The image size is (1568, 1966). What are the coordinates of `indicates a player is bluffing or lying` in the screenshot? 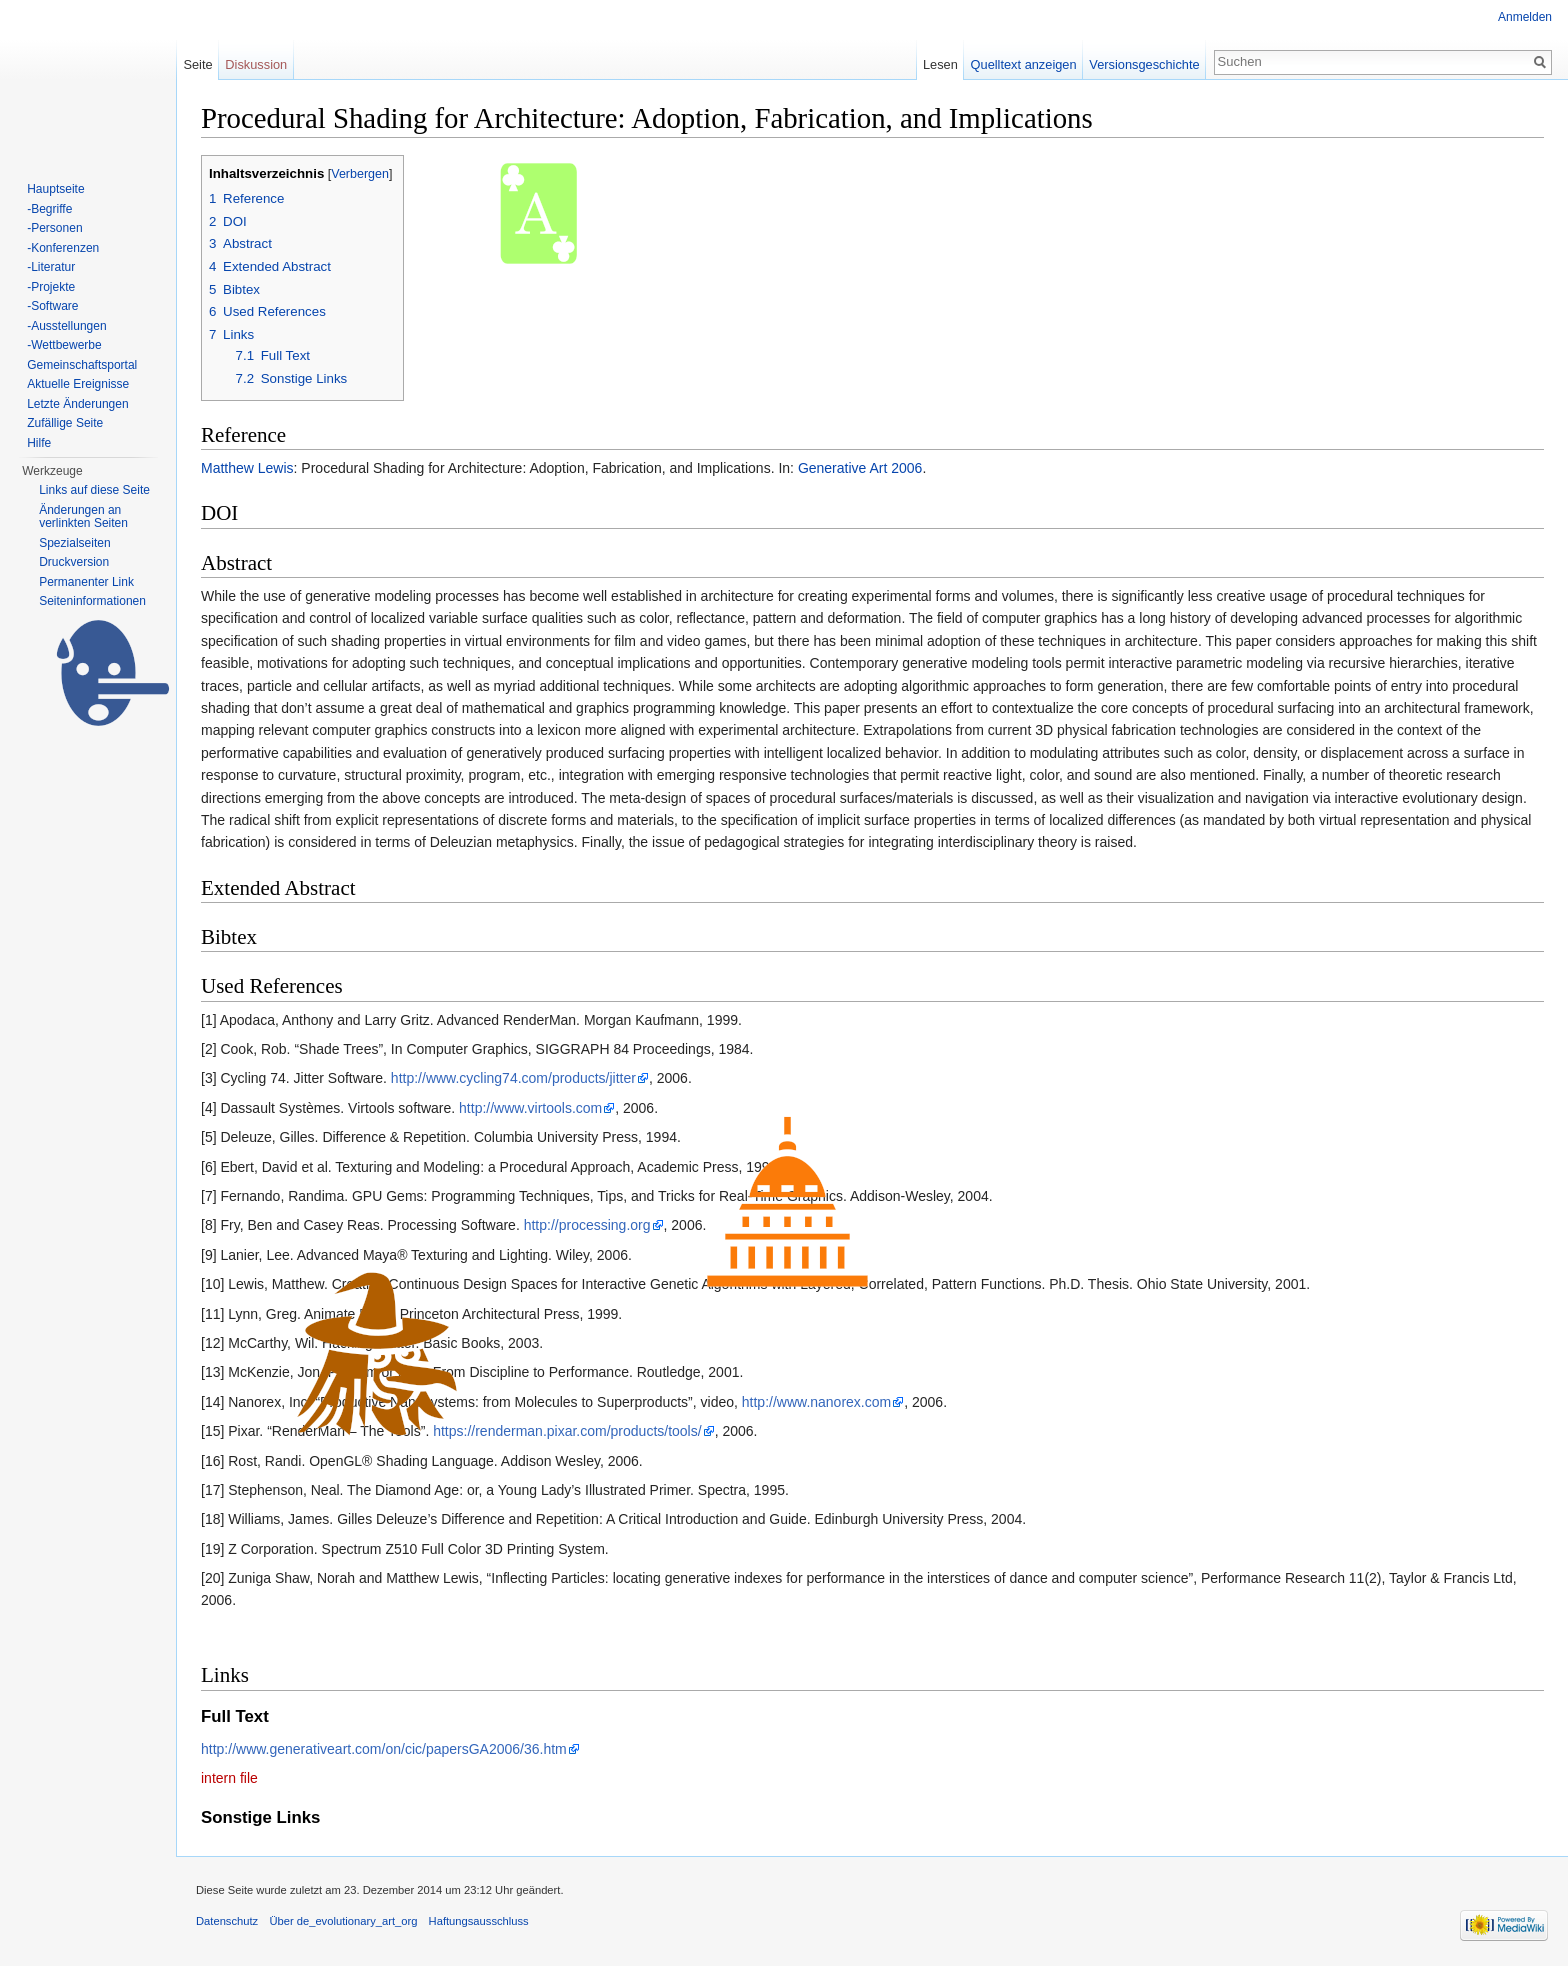 It's located at (113, 673).